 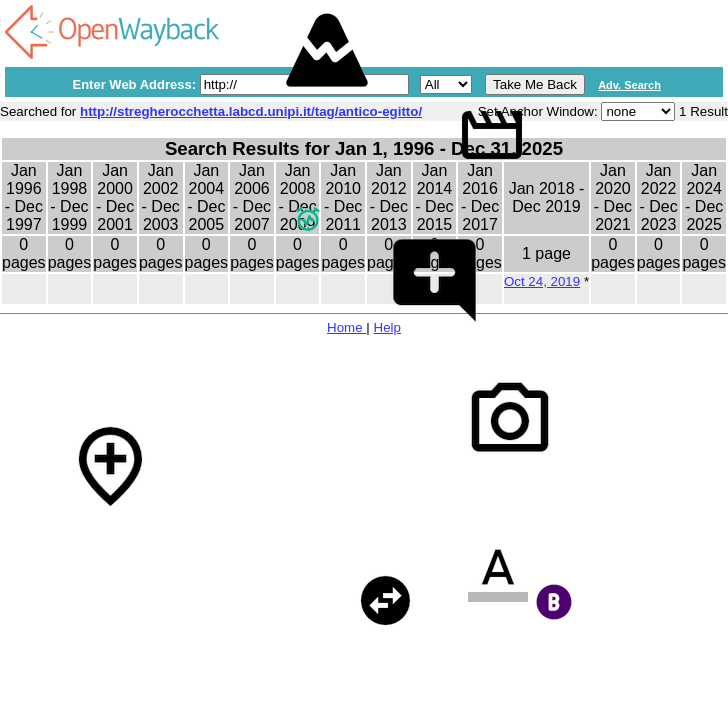 What do you see at coordinates (554, 602) in the screenshot?
I see `apply bold formatting to selected text` at bounding box center [554, 602].